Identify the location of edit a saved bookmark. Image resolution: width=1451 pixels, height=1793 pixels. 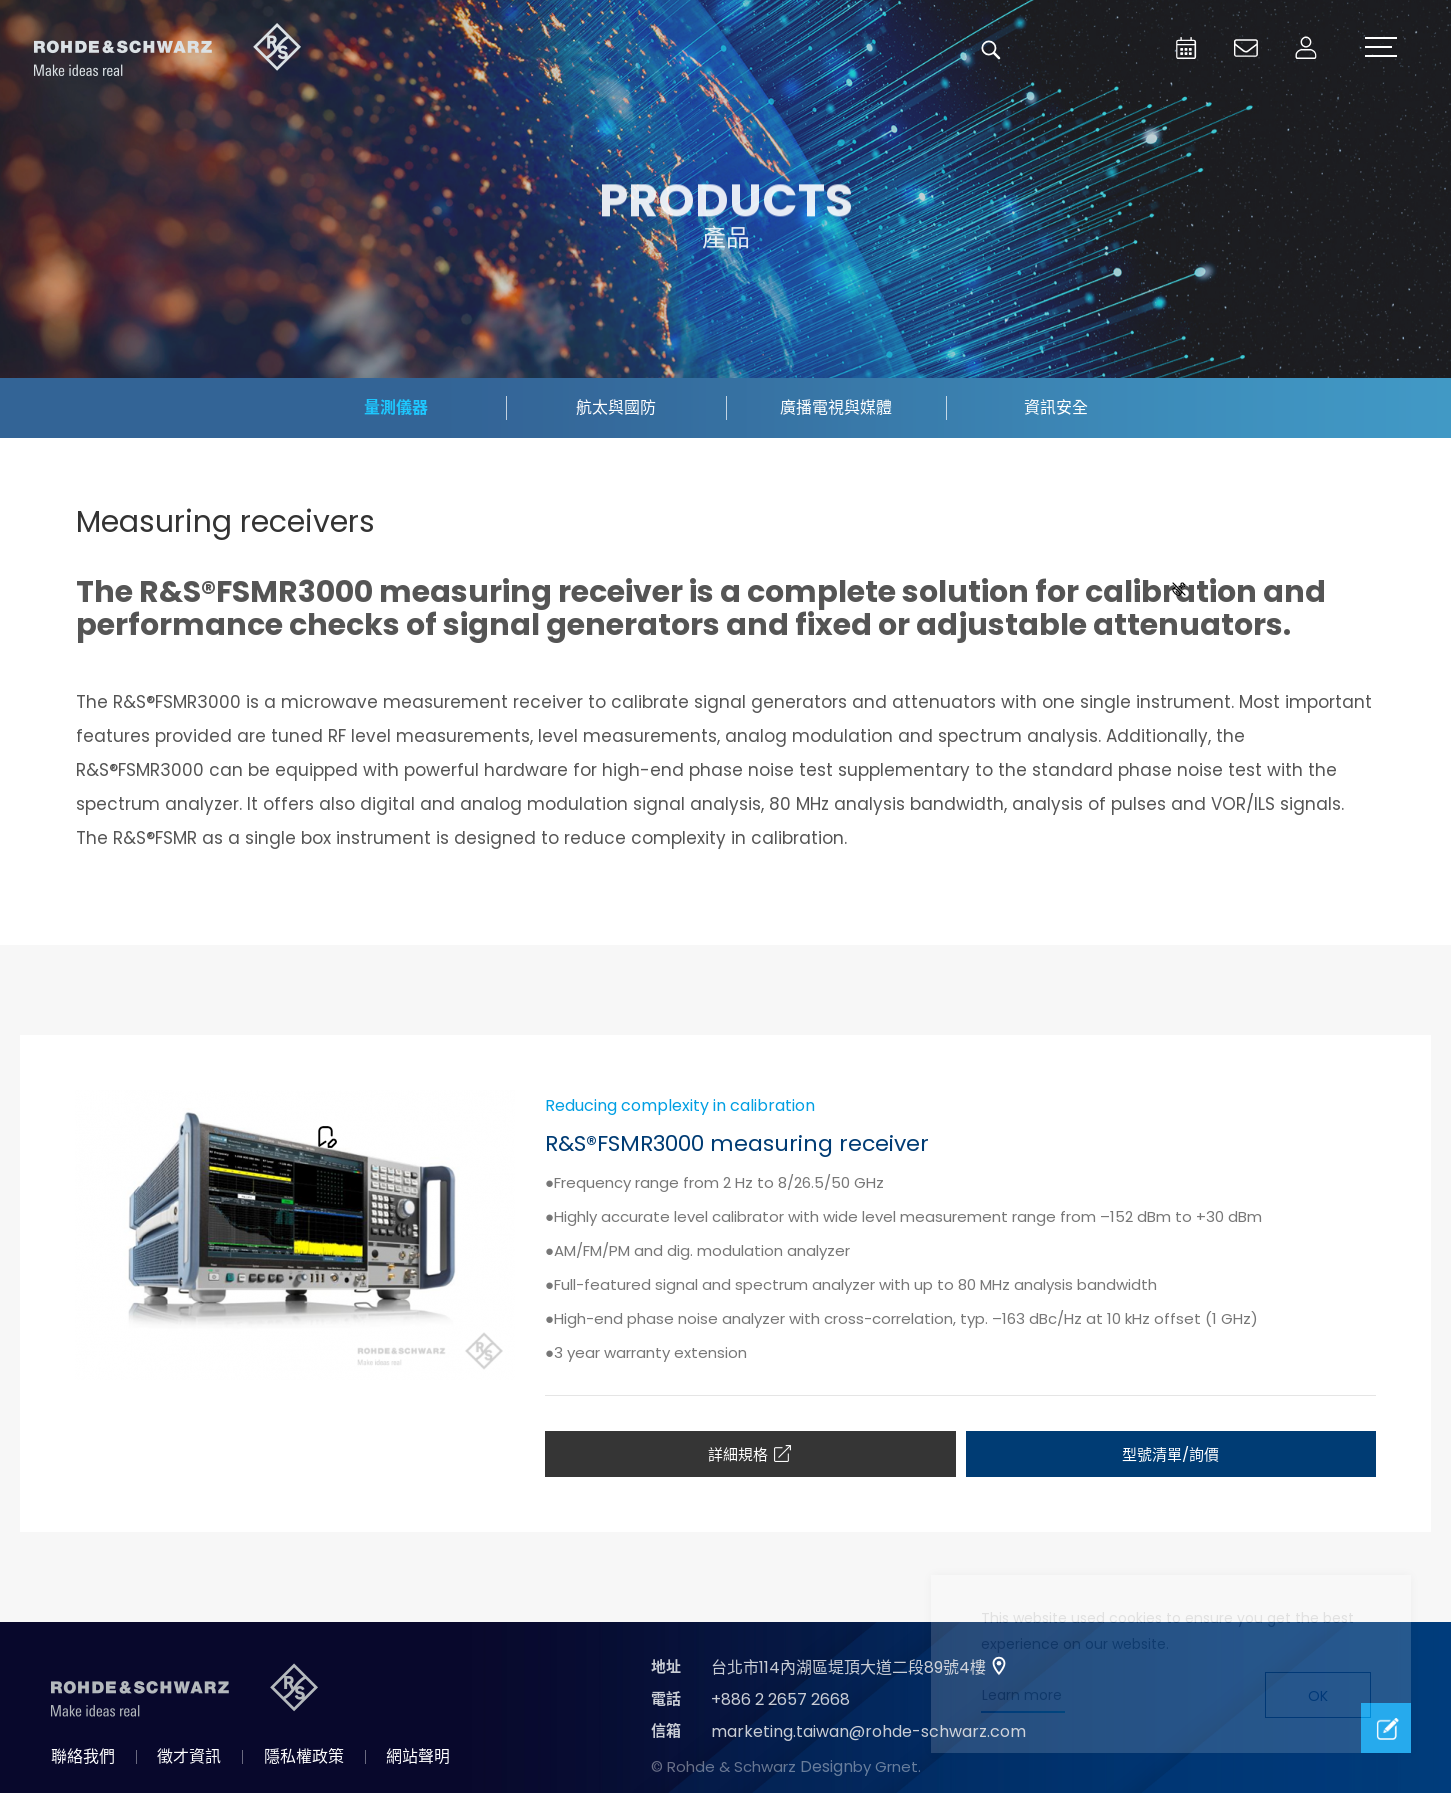
(325, 1136).